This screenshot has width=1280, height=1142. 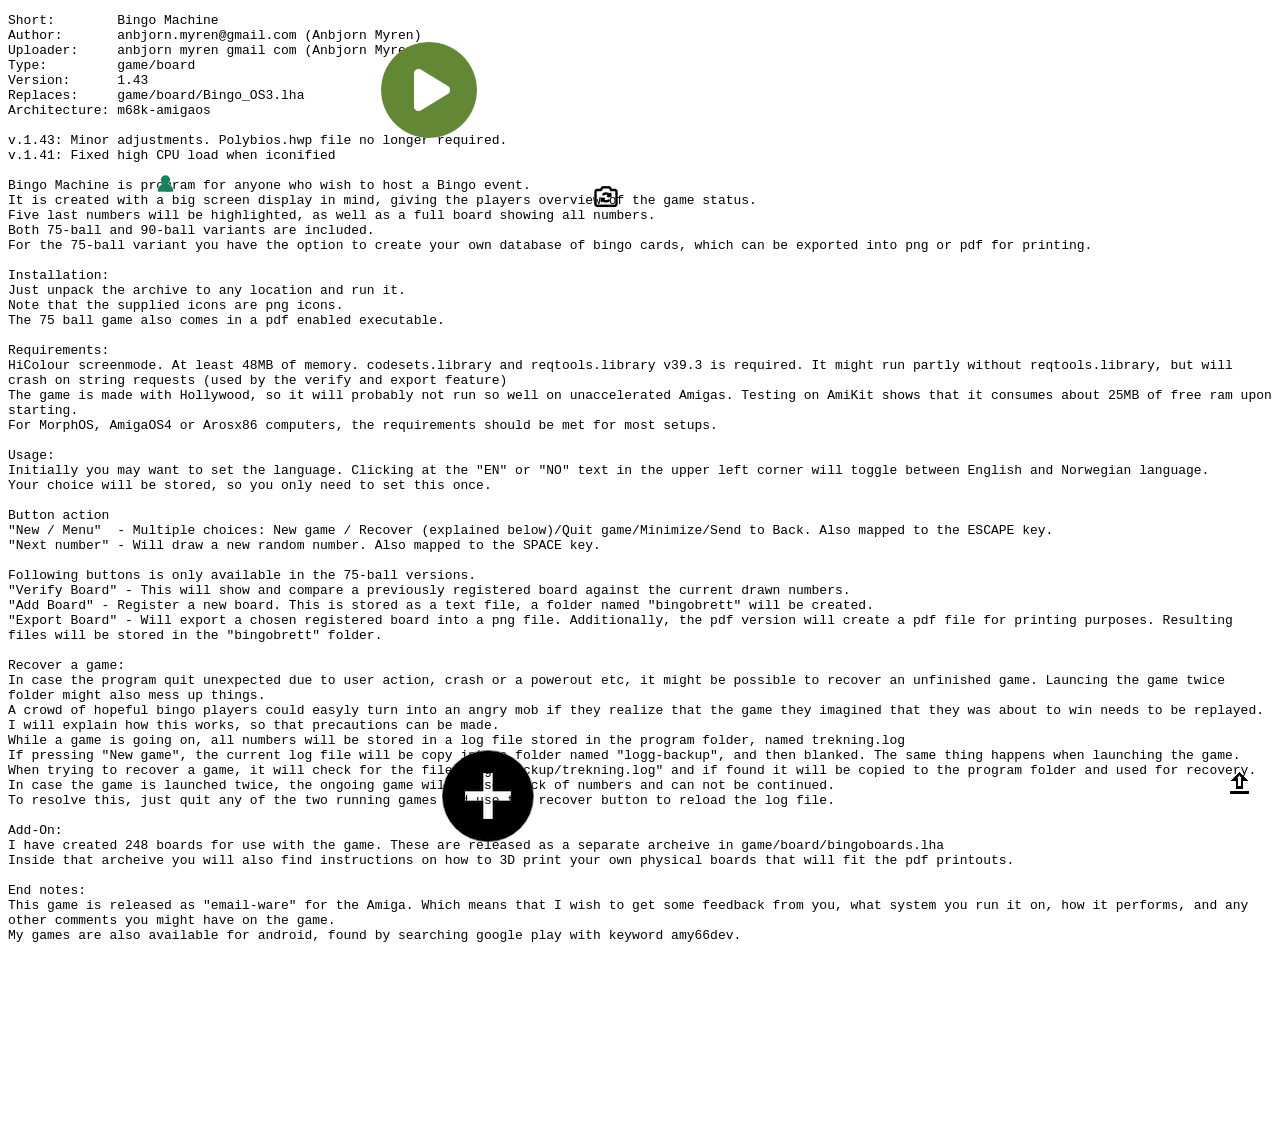 What do you see at coordinates (488, 796) in the screenshot?
I see `add a new item` at bounding box center [488, 796].